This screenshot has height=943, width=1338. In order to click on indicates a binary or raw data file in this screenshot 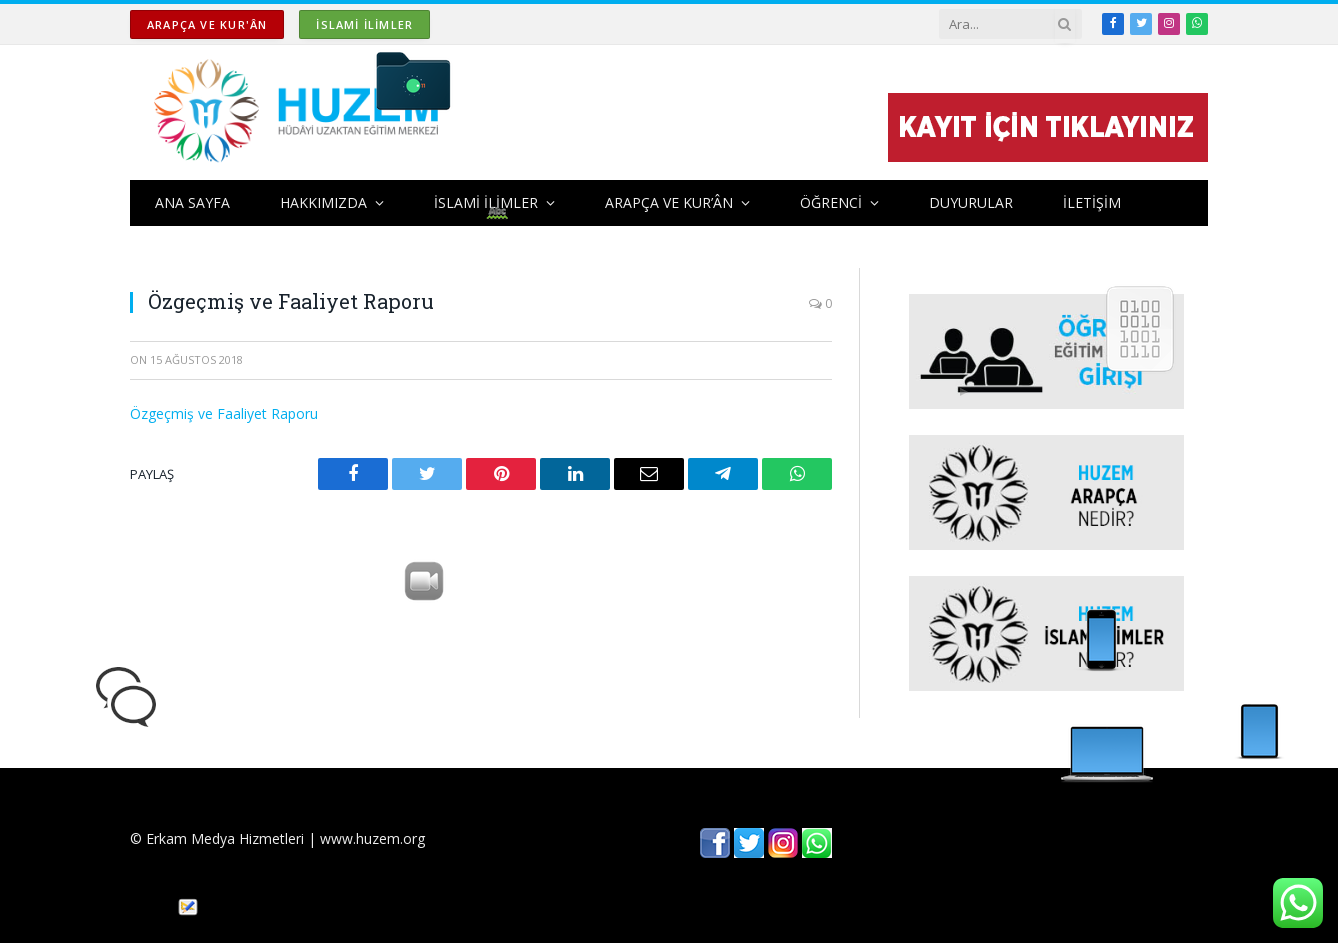, I will do `click(1140, 329)`.